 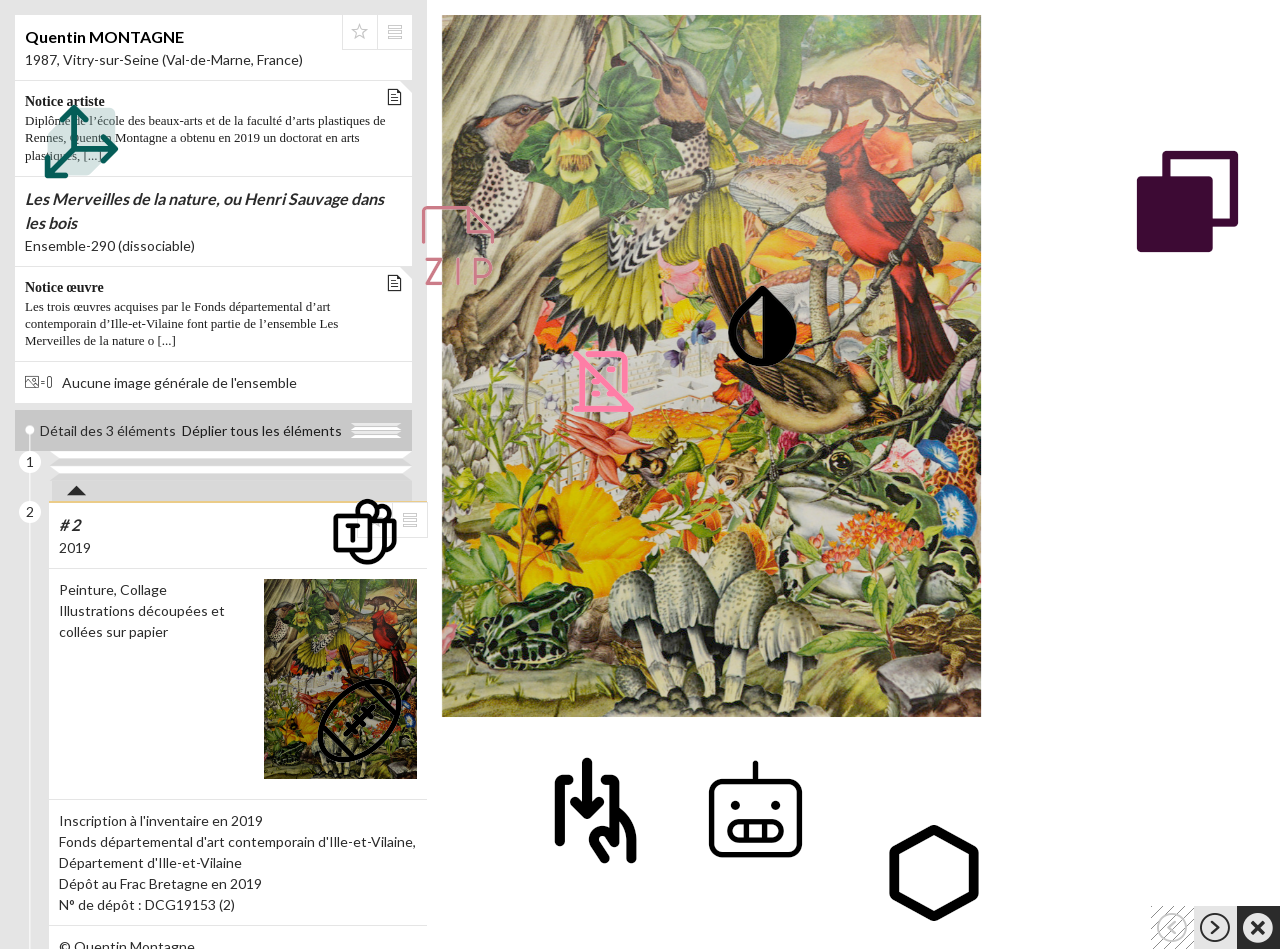 What do you see at coordinates (934, 873) in the screenshot?
I see `select a hexagonal shape tool` at bounding box center [934, 873].